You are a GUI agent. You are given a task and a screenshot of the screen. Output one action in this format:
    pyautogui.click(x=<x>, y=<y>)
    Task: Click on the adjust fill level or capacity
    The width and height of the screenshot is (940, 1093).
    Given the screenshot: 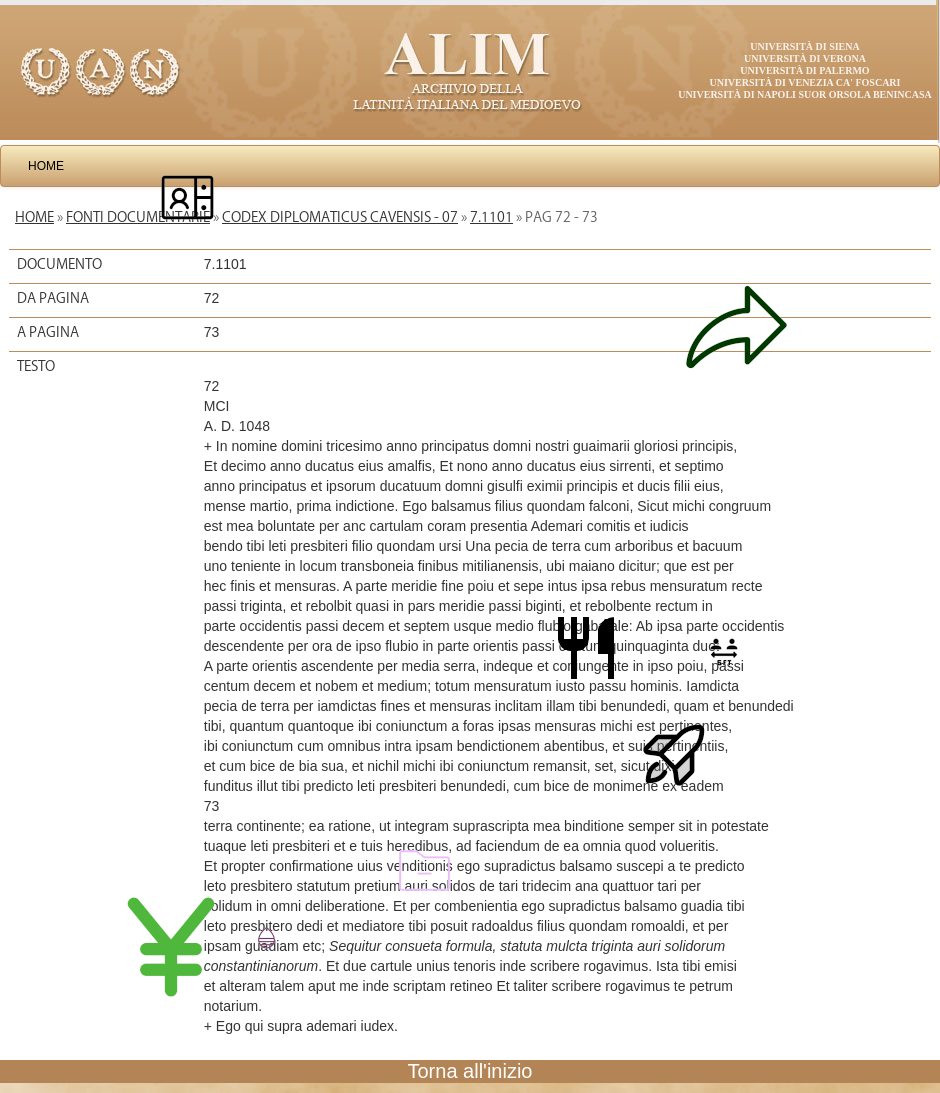 What is the action you would take?
    pyautogui.click(x=266, y=938)
    